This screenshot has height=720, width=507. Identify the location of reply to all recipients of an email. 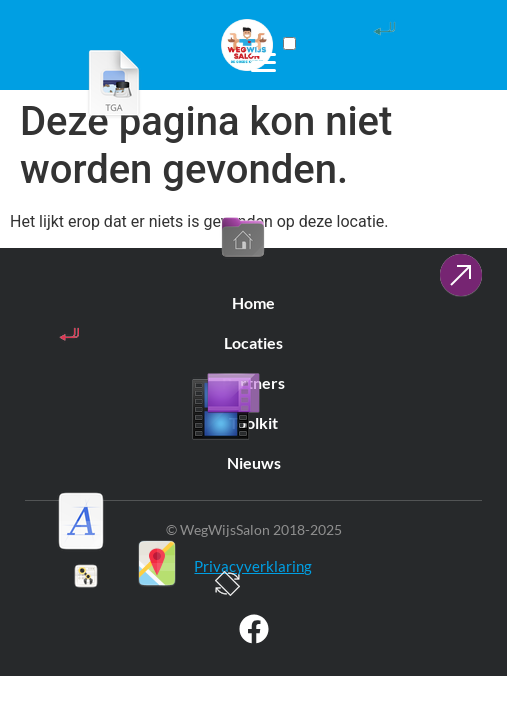
(69, 333).